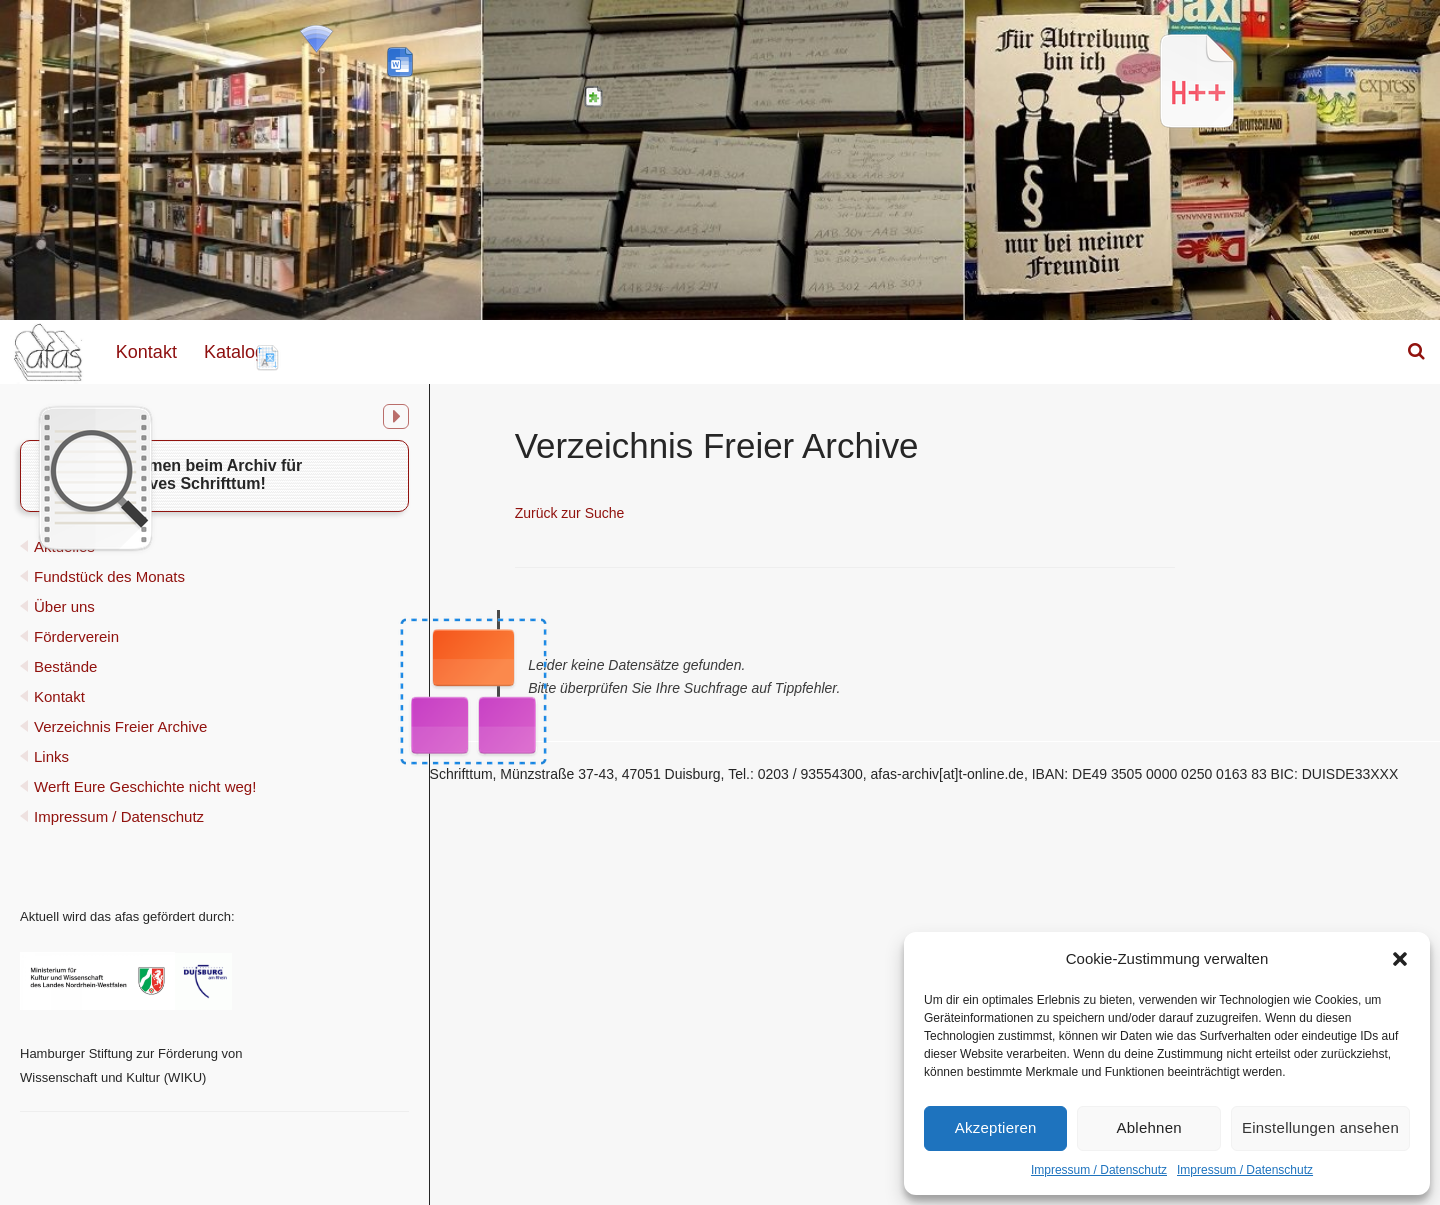 This screenshot has width=1440, height=1205. I want to click on an openoffice extension or add-on file, so click(593, 96).